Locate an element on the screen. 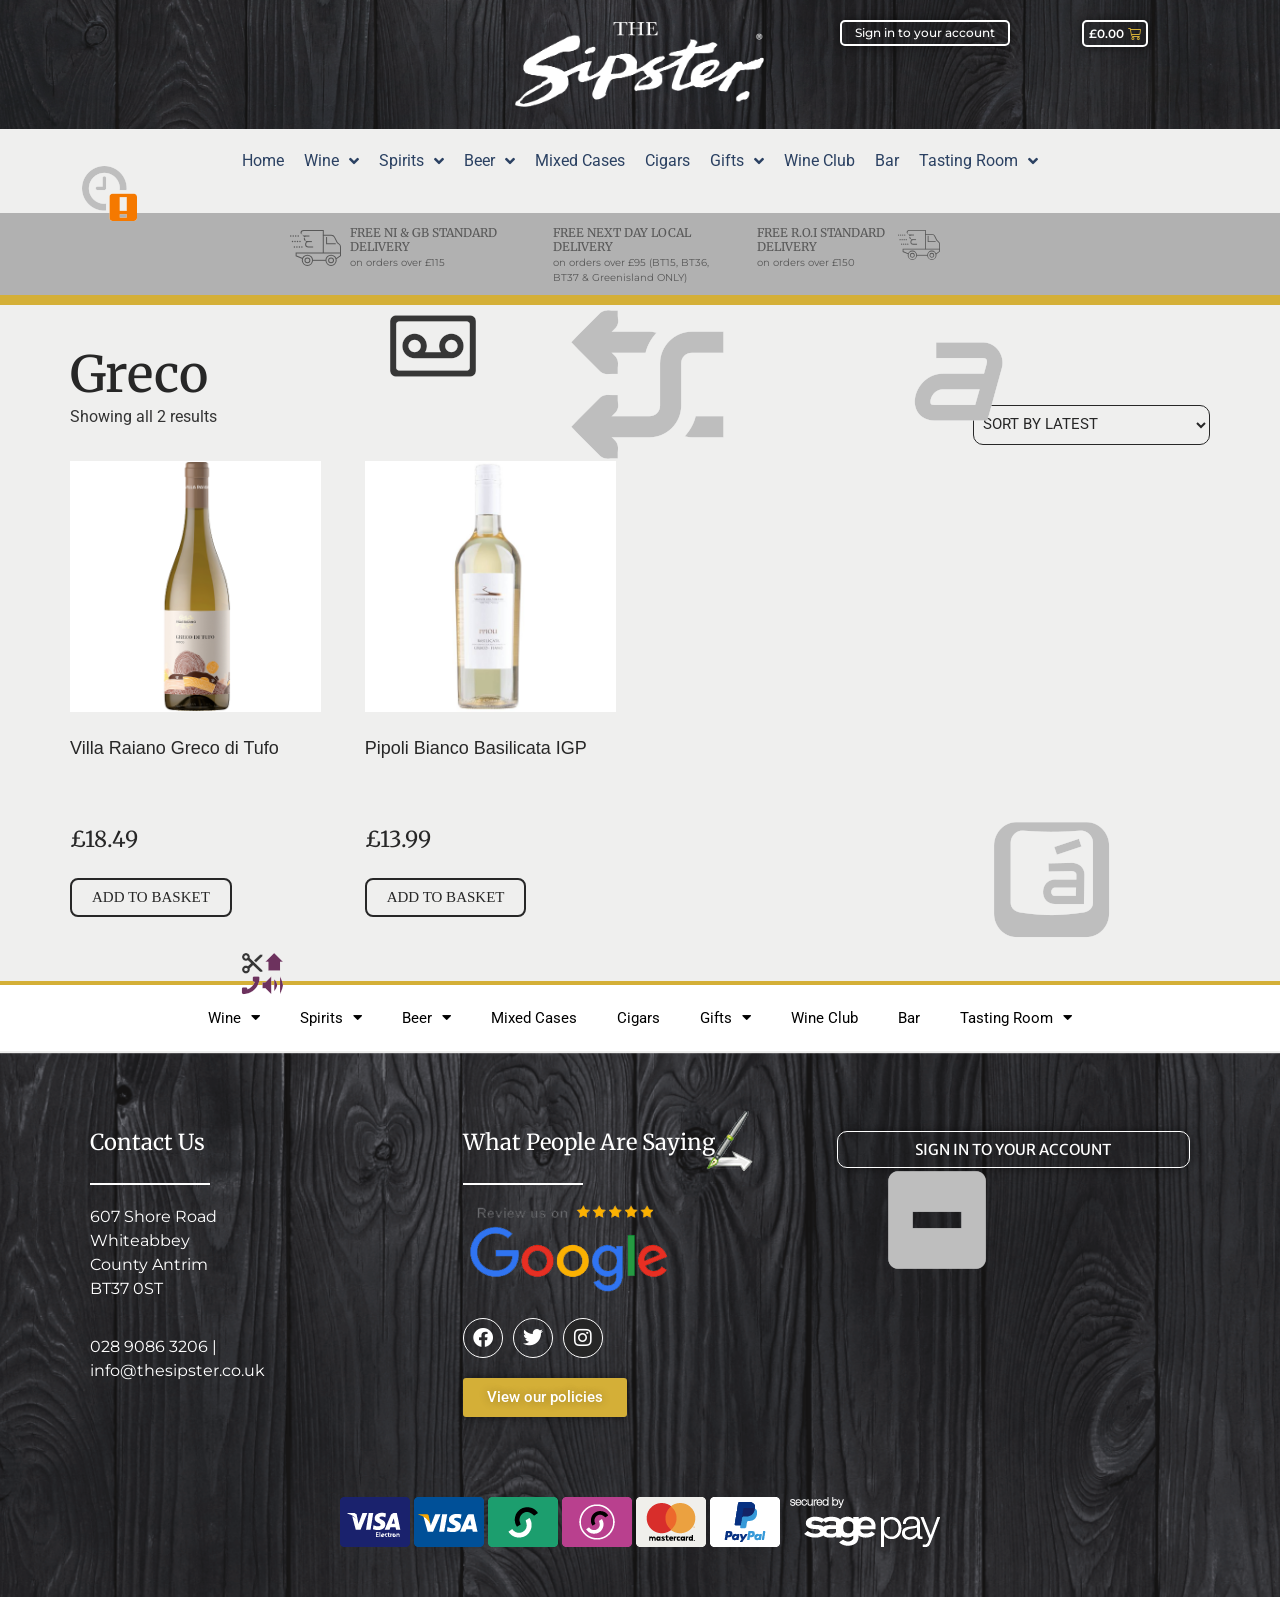  set text direction to left-to-right is located at coordinates (727, 1141).